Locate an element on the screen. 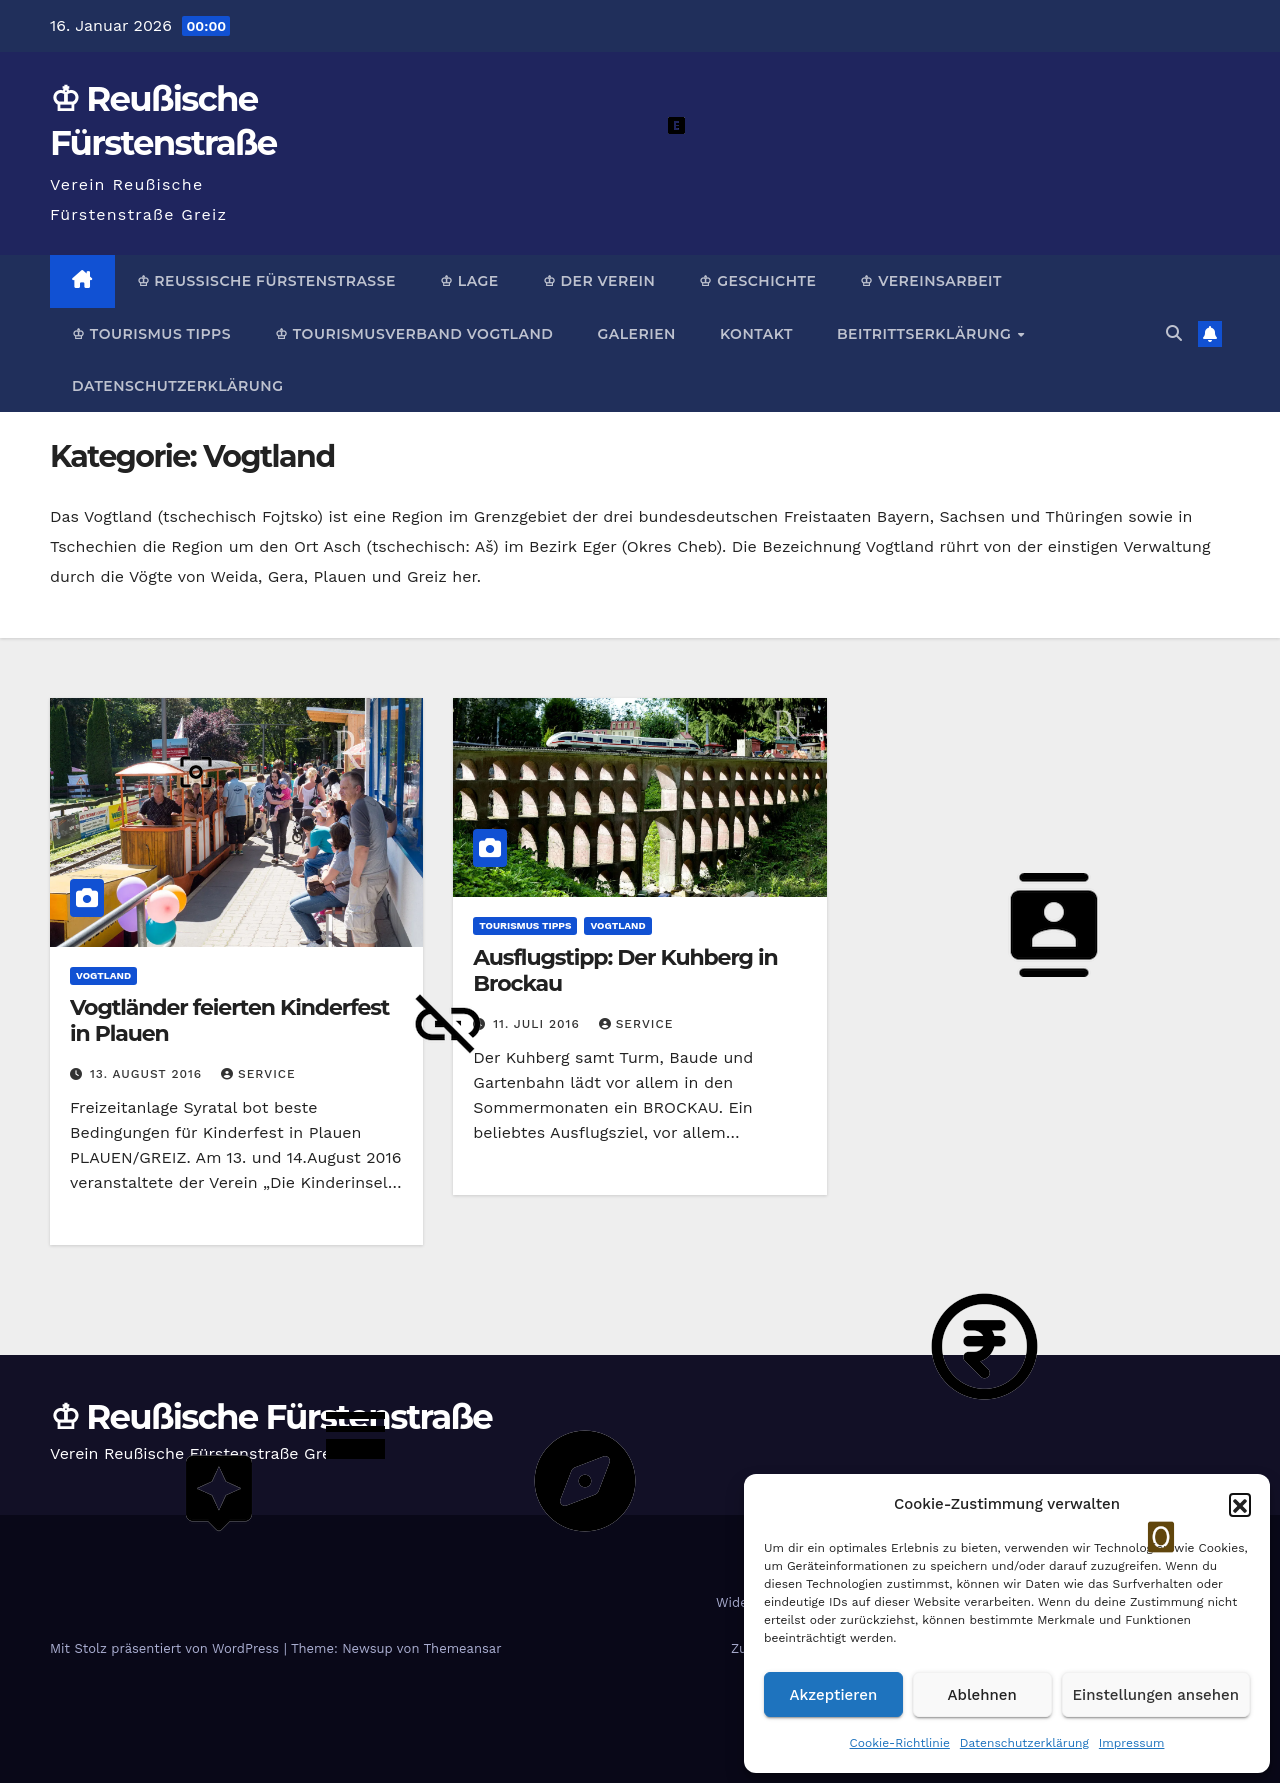 The height and width of the screenshot is (1783, 1280). split view horizontally is located at coordinates (355, 1435).